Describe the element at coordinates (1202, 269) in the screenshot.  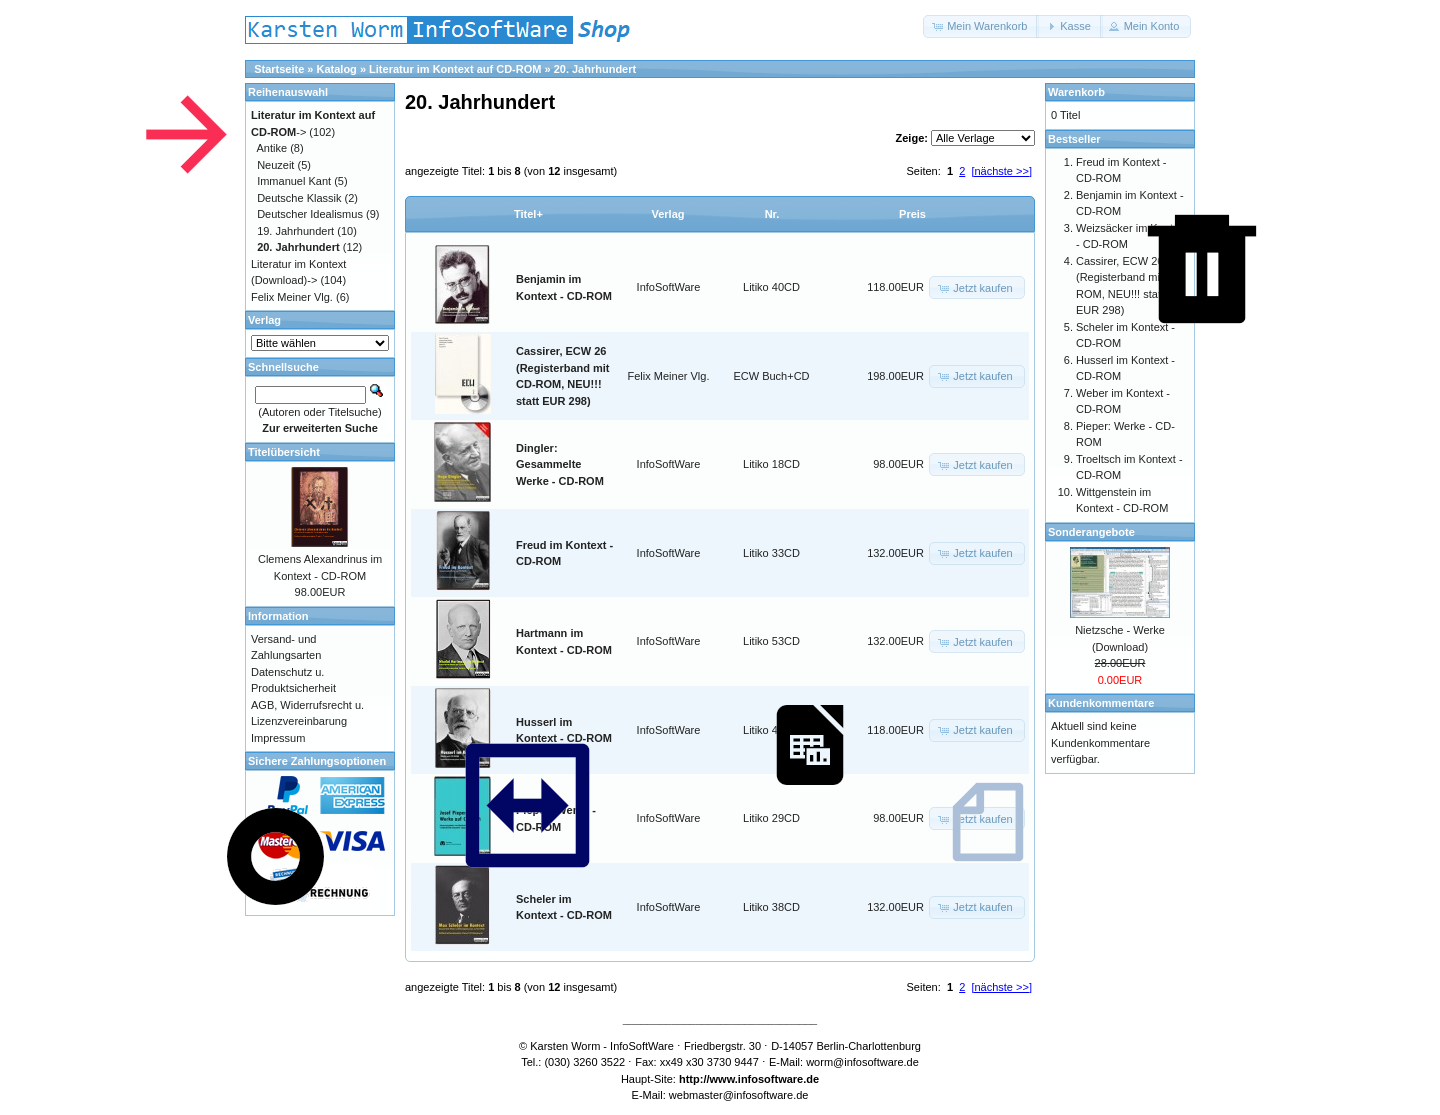
I see `delete selected item` at that location.